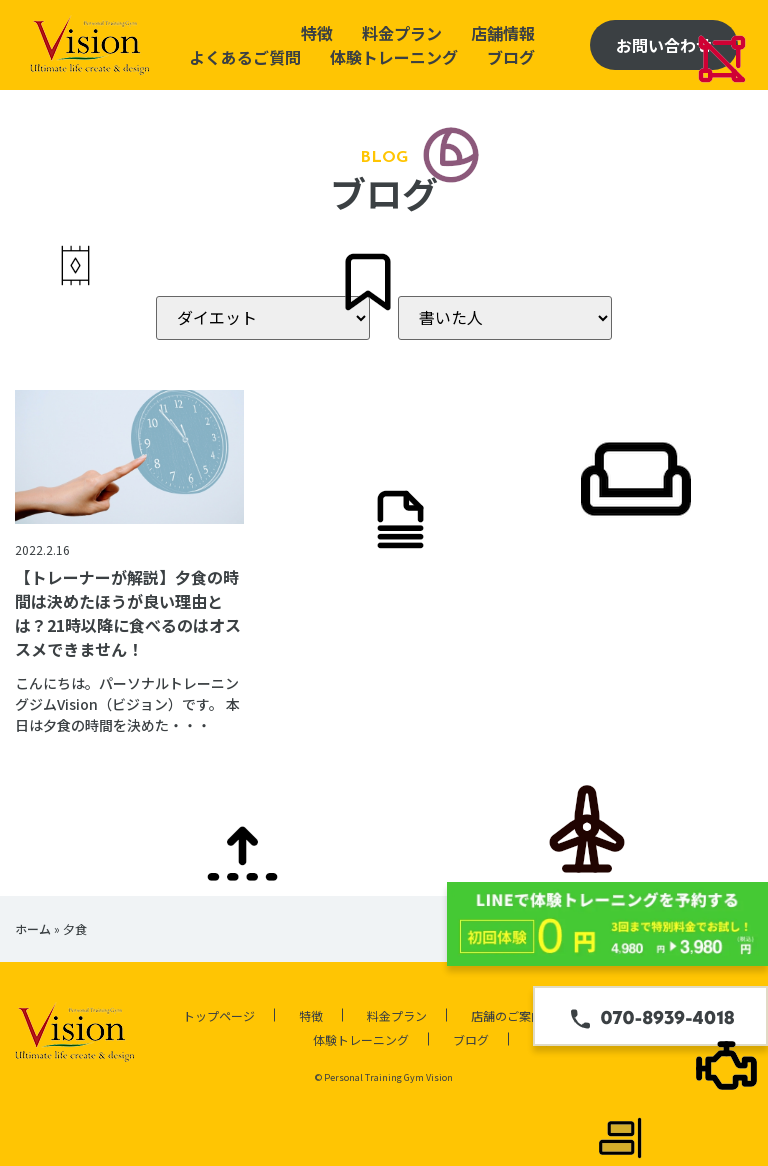  What do you see at coordinates (636, 479) in the screenshot?
I see `access weekend or leisure content` at bounding box center [636, 479].